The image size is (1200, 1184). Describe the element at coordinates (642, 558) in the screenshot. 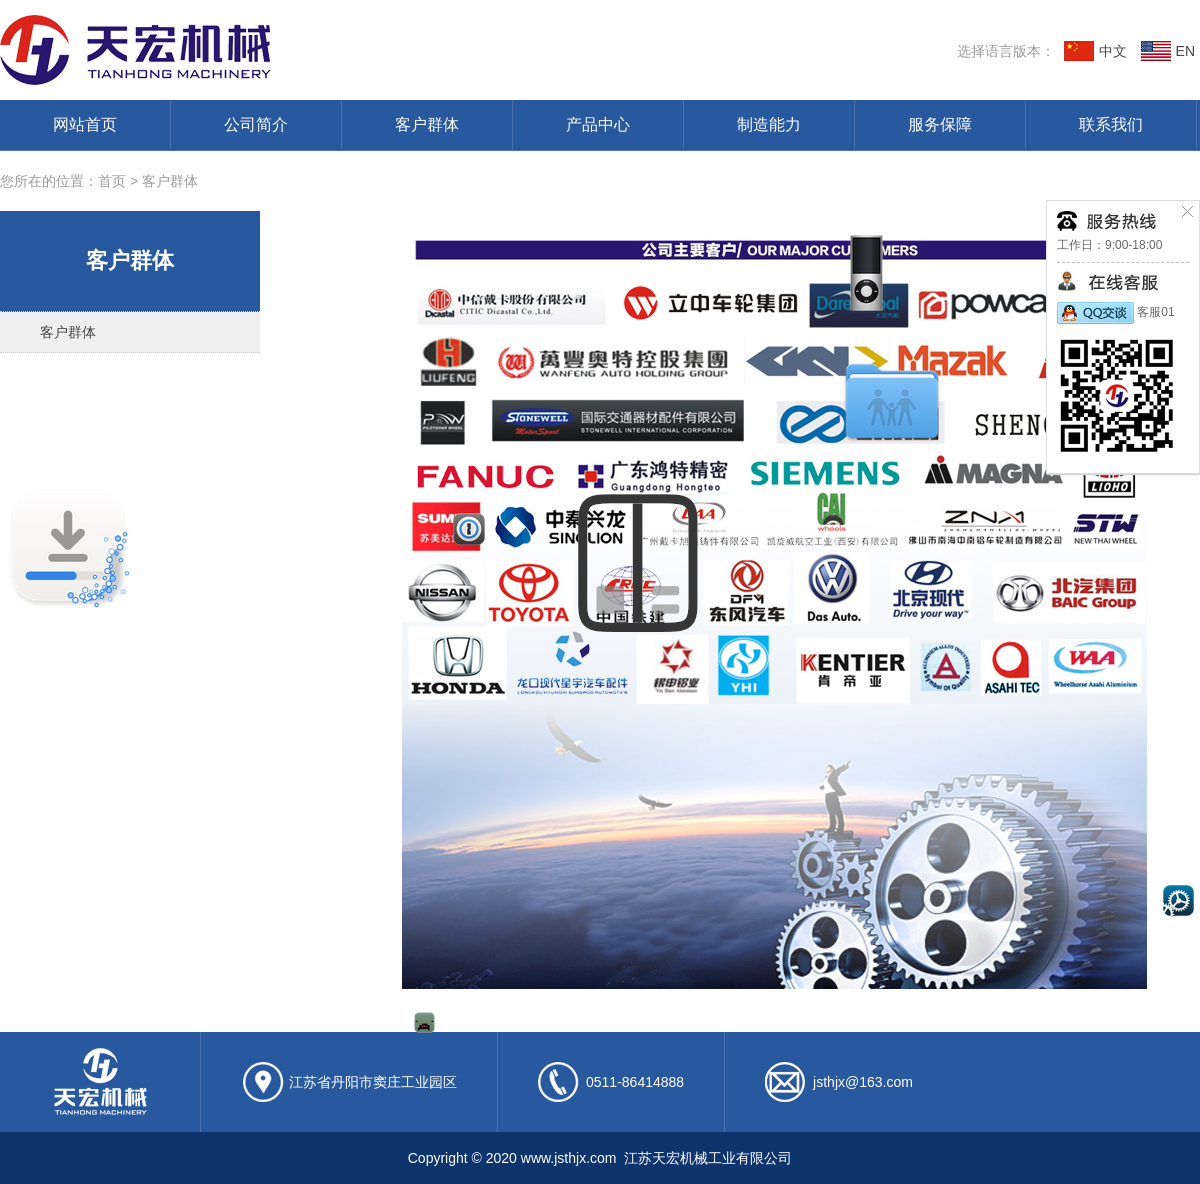

I see `open the packages app` at that location.